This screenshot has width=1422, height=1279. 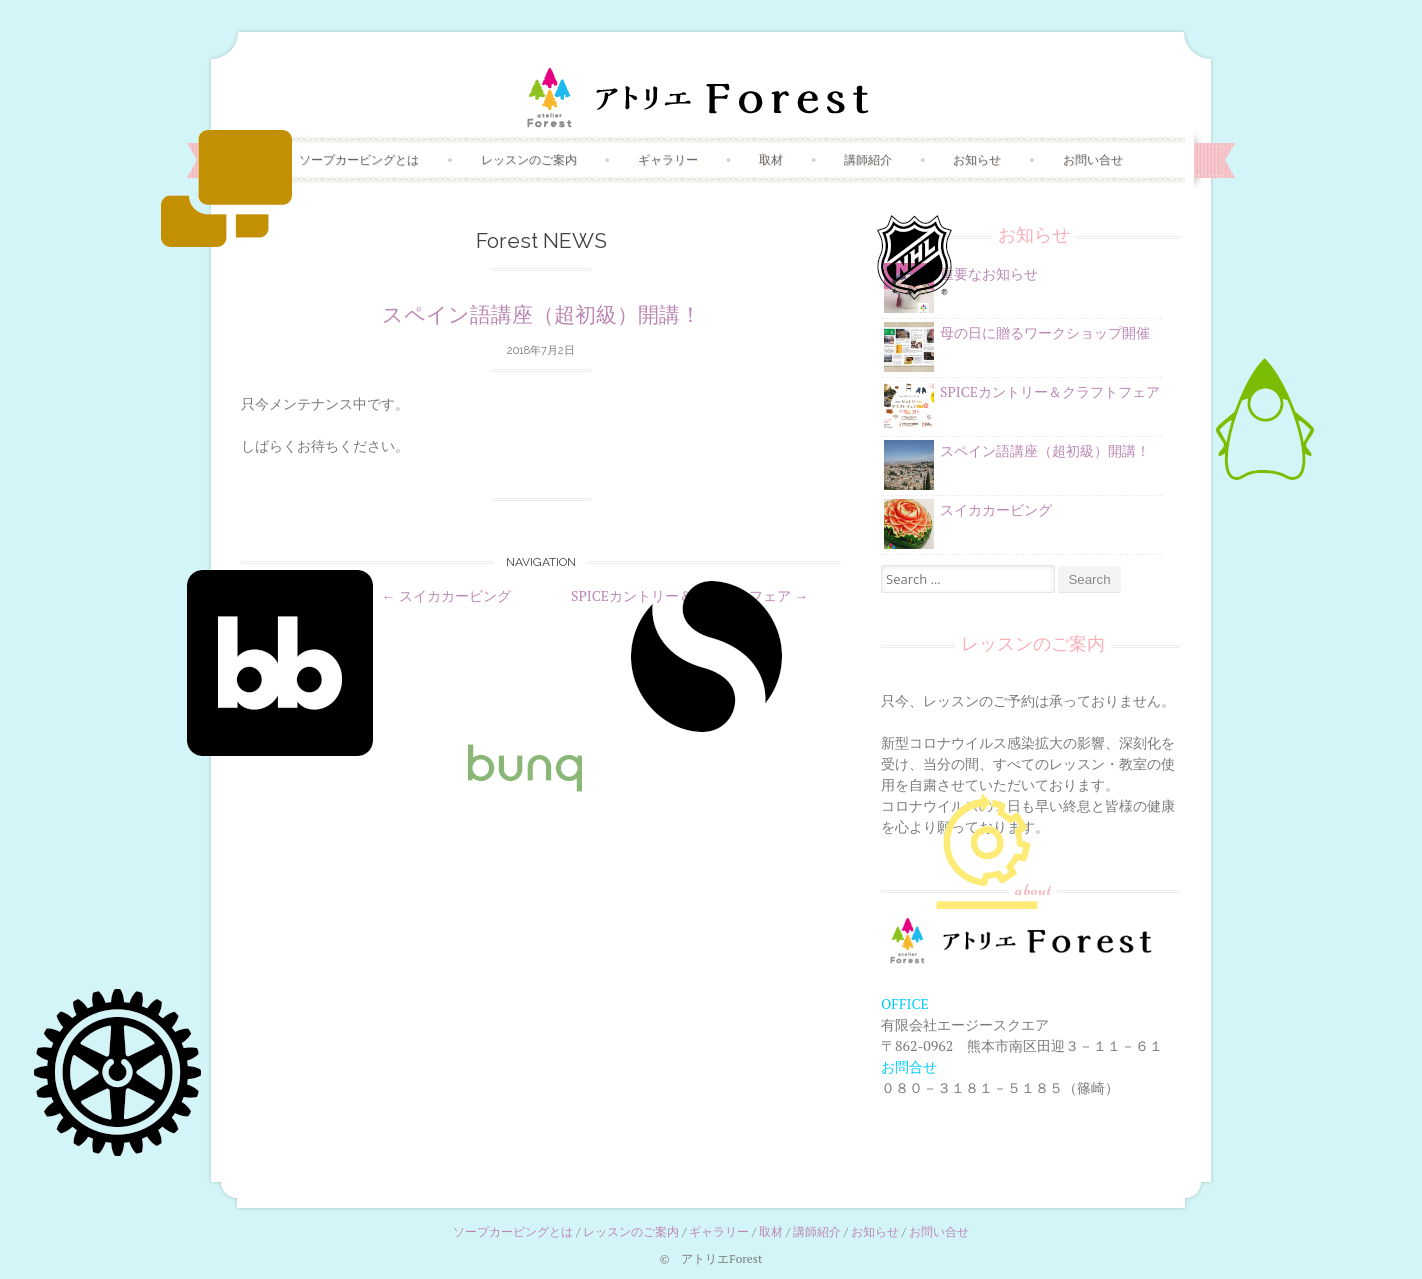 I want to click on OpenJDK project logo, so click(x=1265, y=419).